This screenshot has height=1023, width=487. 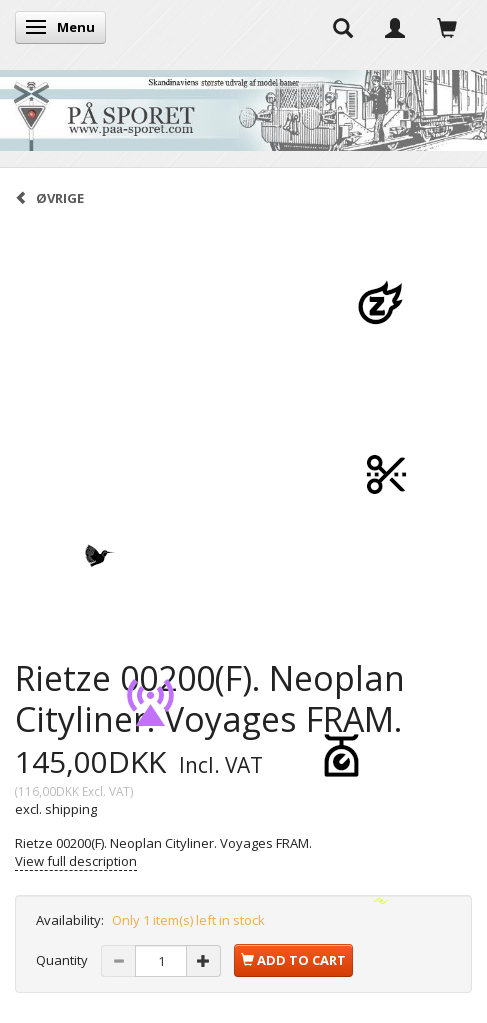 I want to click on LaTeX typesetting system logo, so click(x=100, y=556).